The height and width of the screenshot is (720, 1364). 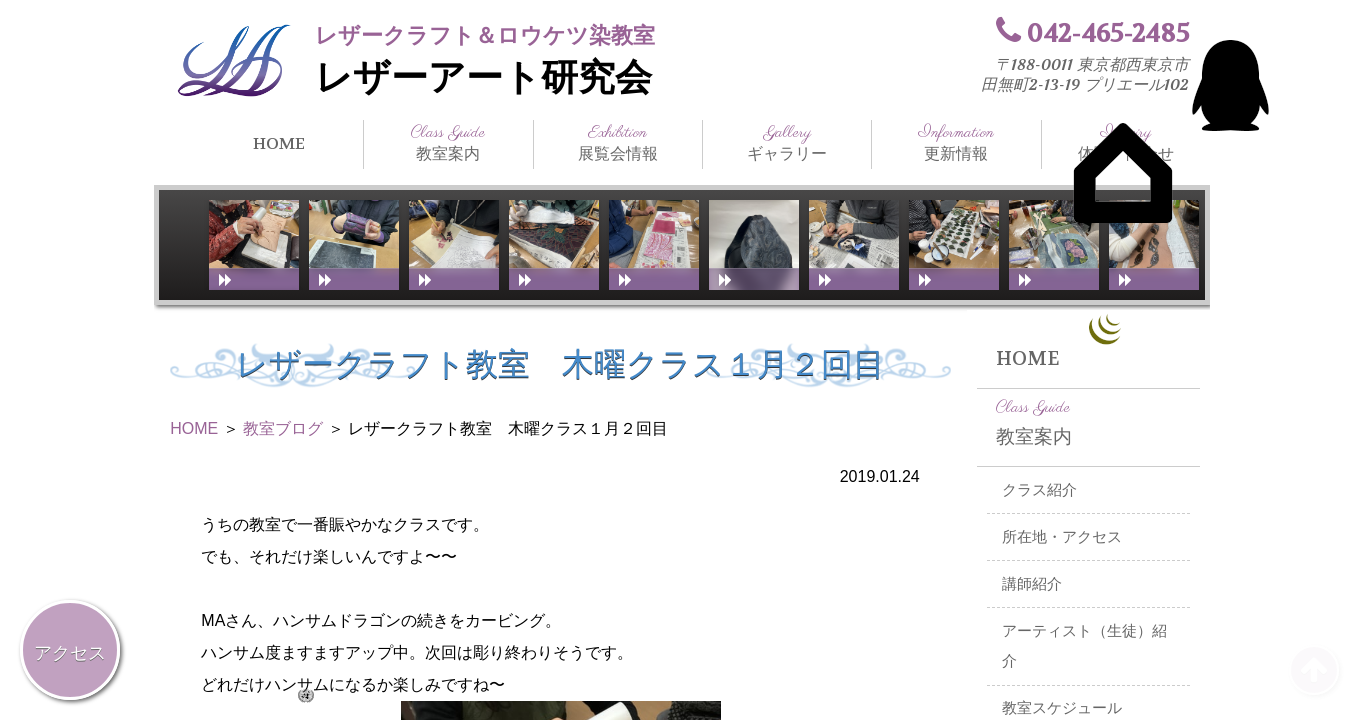 What do you see at coordinates (306, 696) in the screenshot?
I see `united nations official logo` at bounding box center [306, 696].